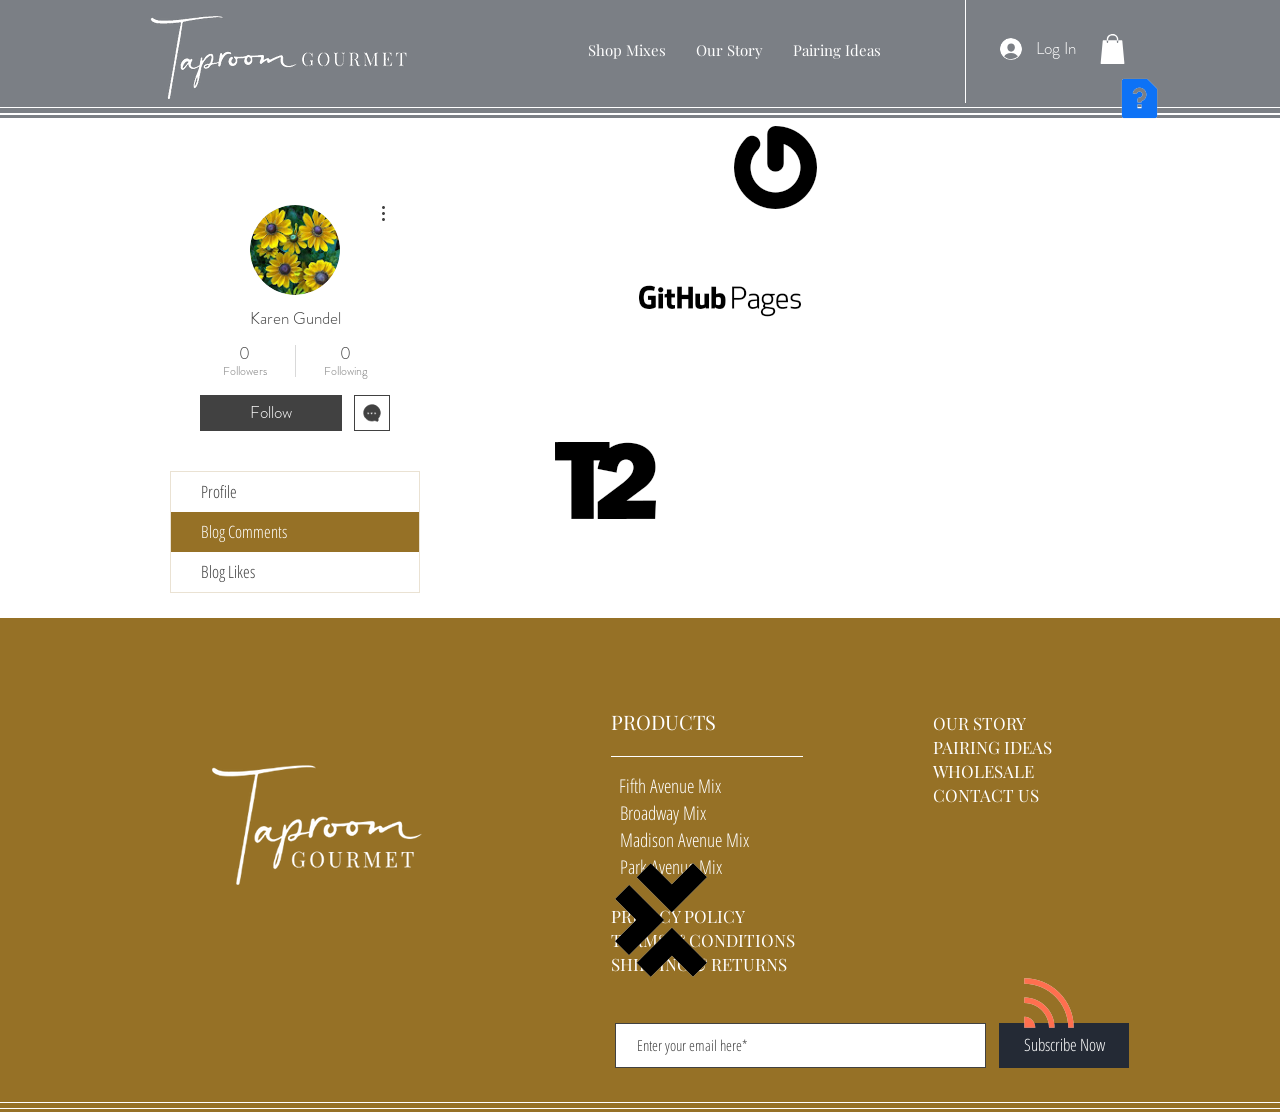 This screenshot has height=1112, width=1280. I want to click on tricentis company logo, so click(661, 920).